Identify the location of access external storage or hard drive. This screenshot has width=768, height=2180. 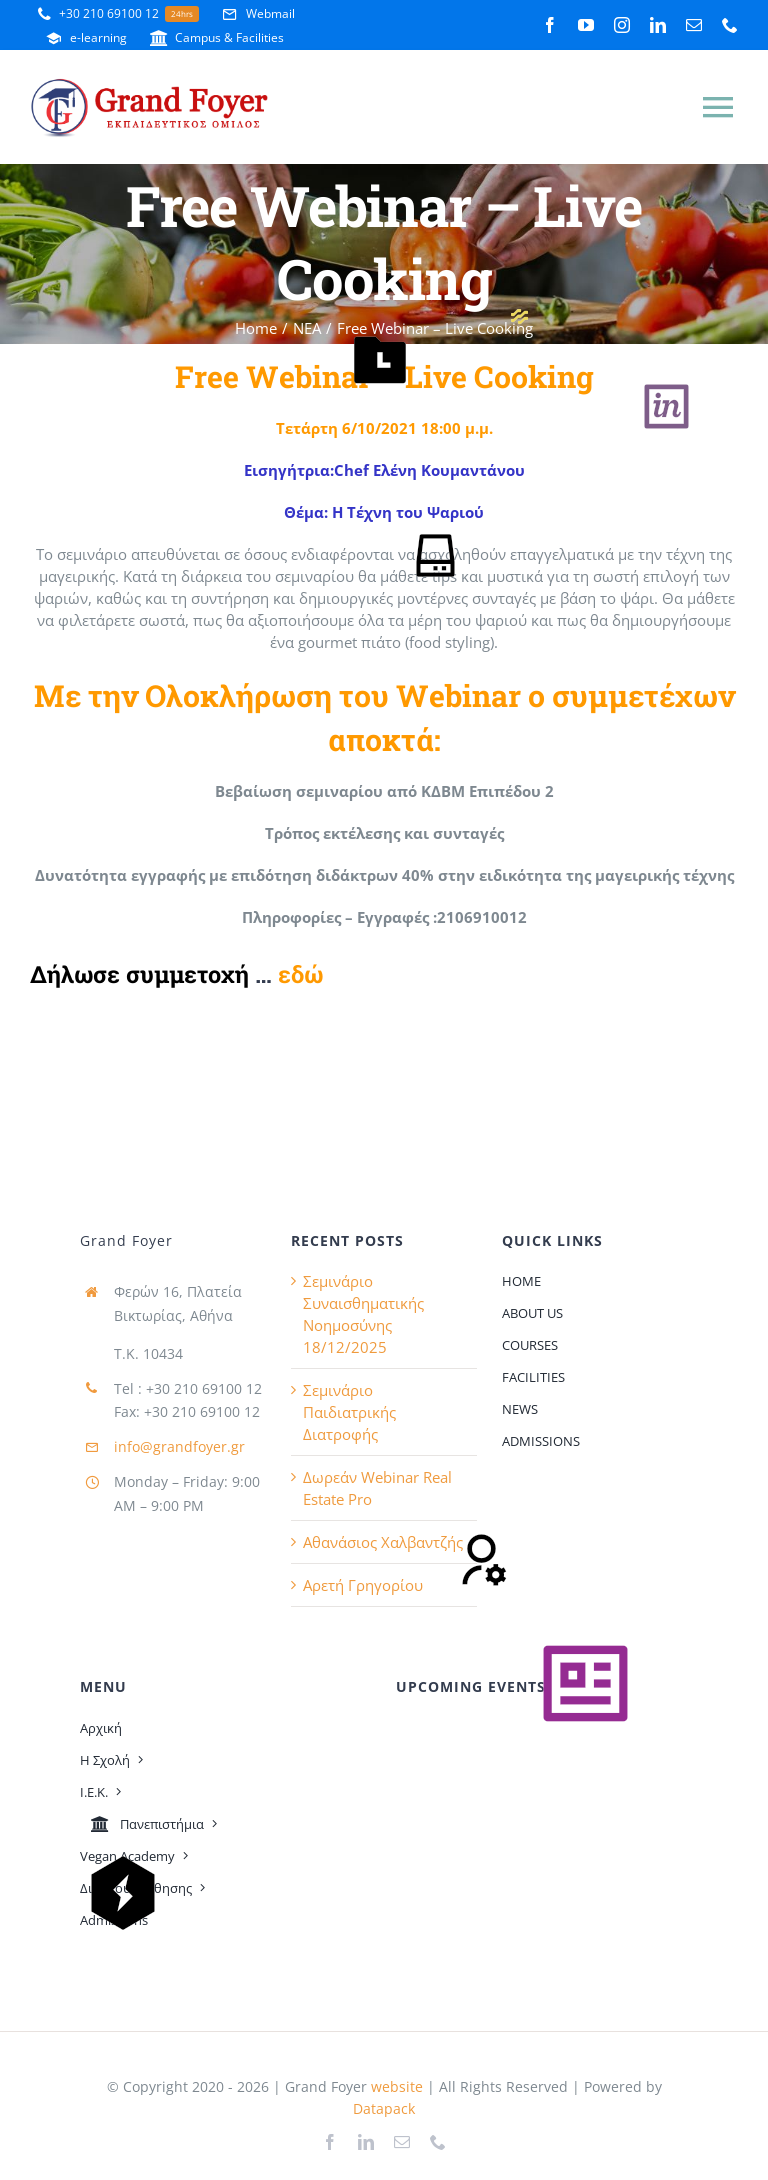
(435, 555).